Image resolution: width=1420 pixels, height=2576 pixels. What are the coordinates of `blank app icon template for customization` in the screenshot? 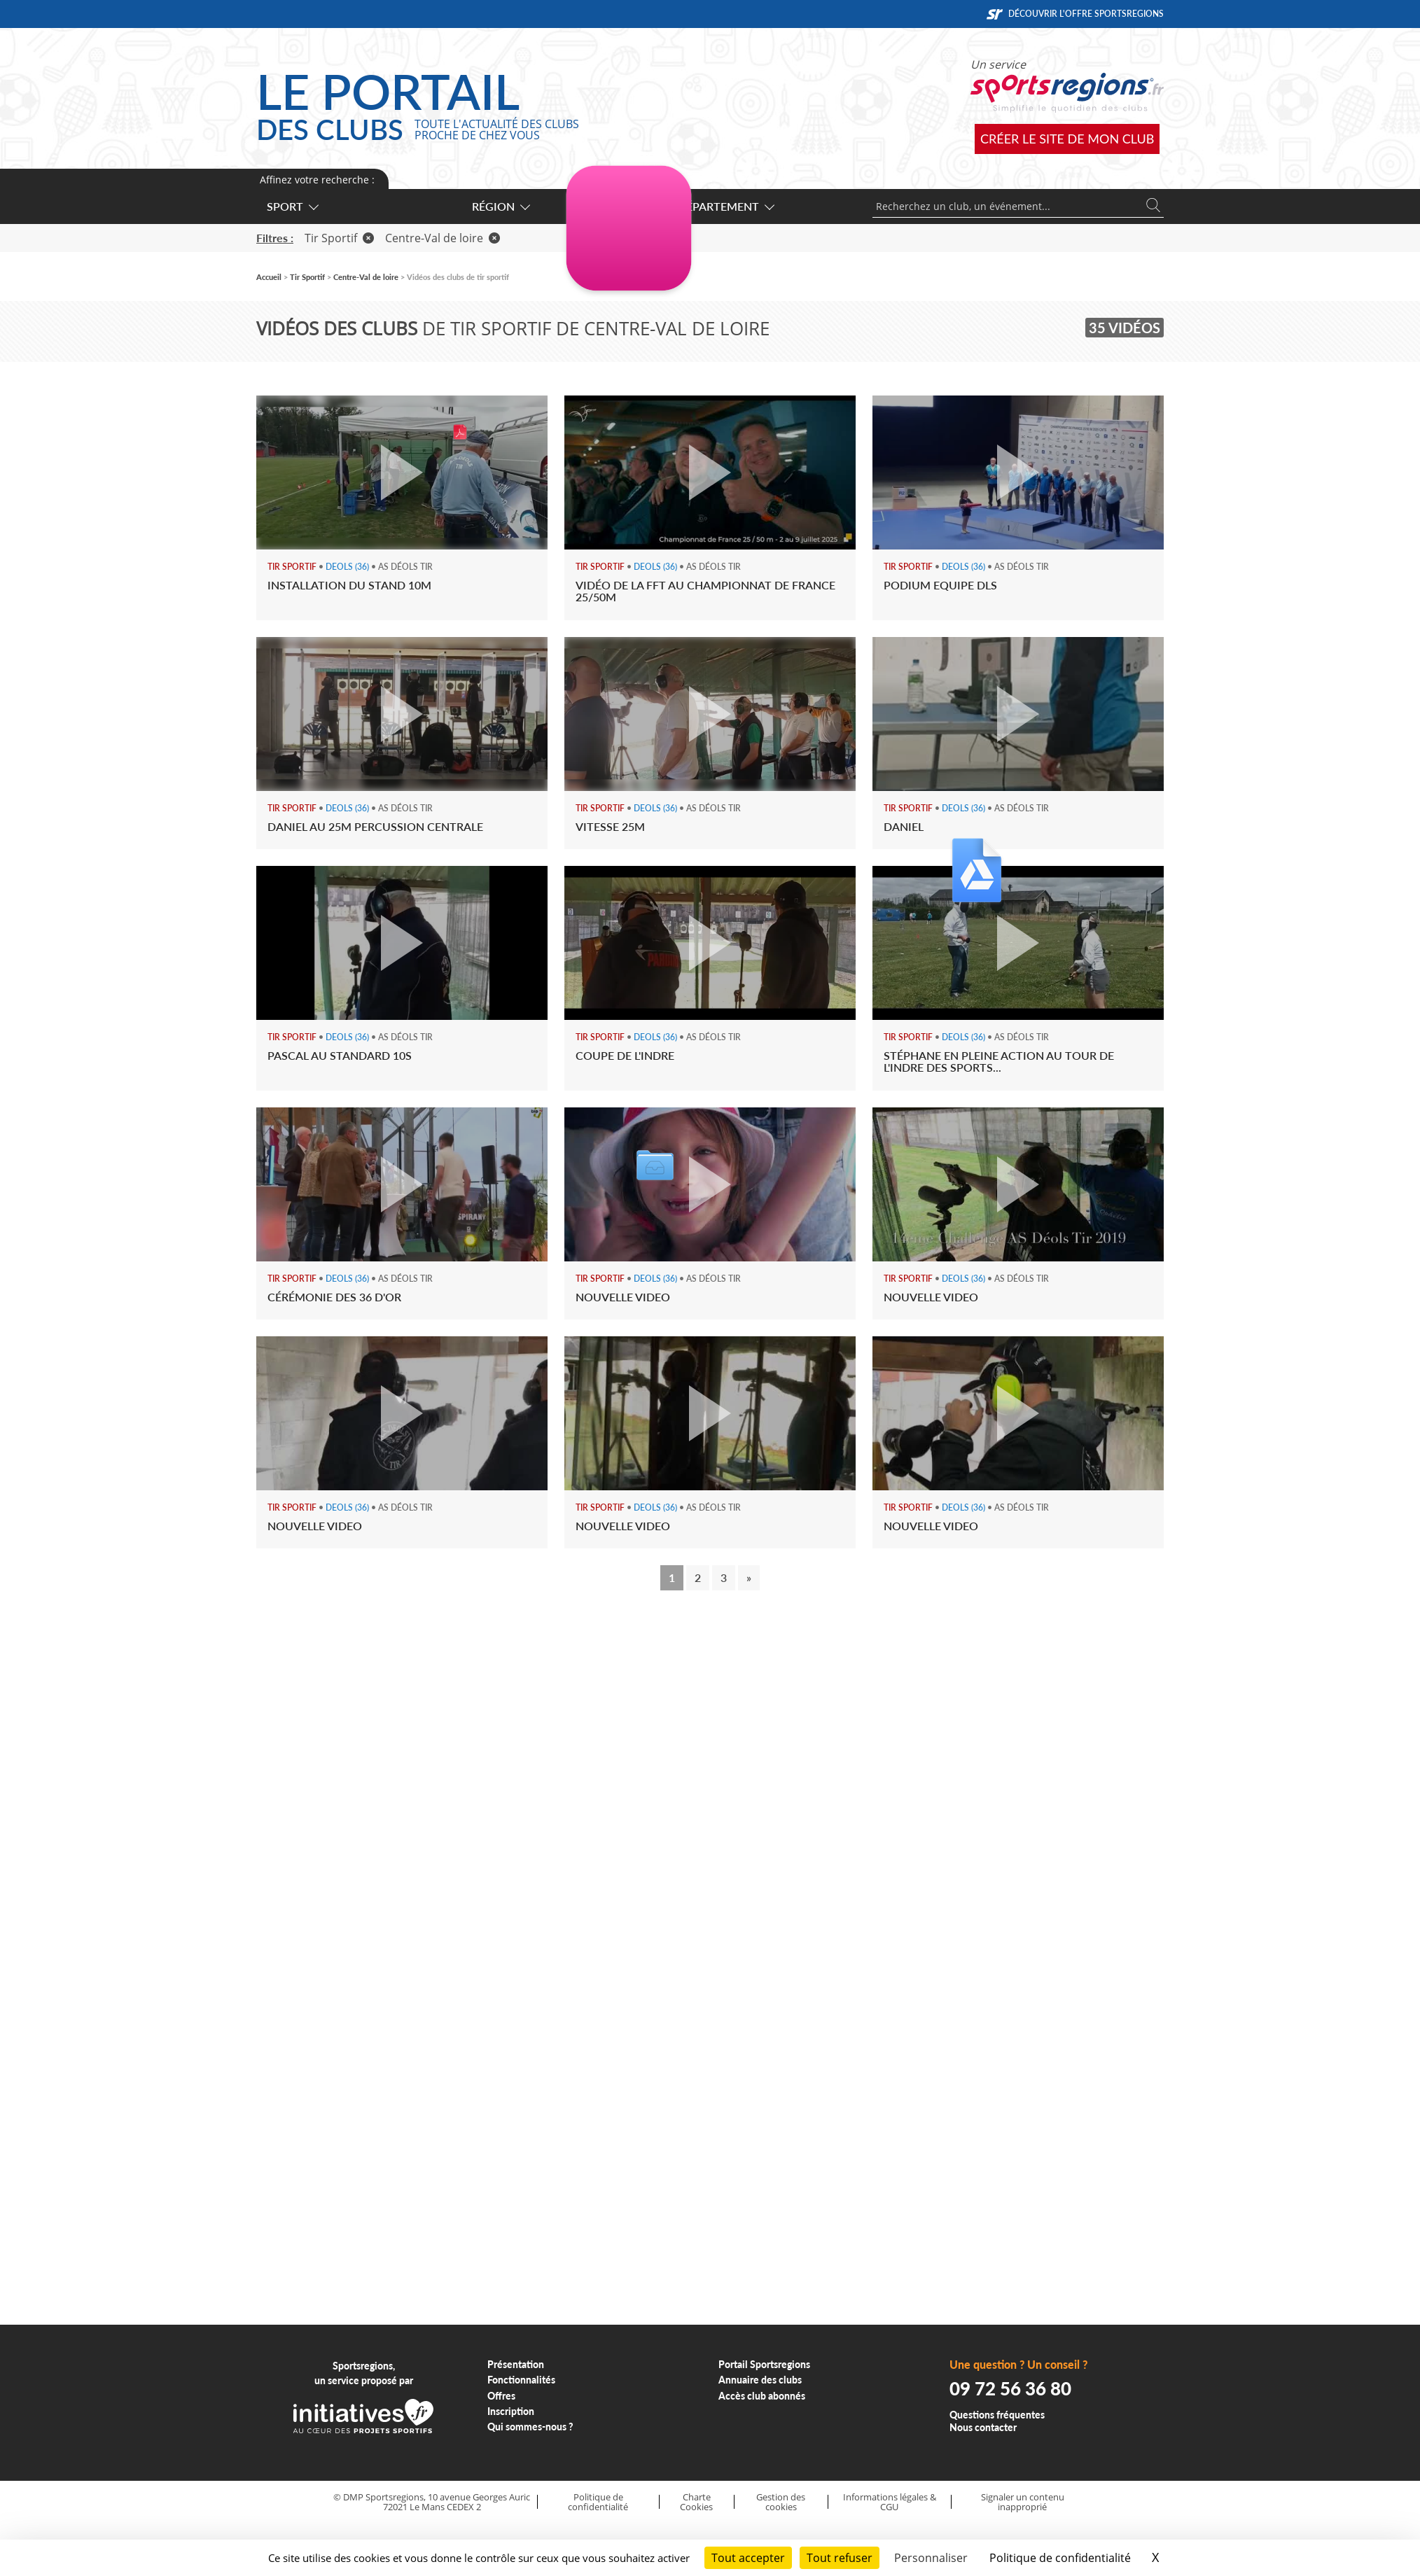 It's located at (629, 228).